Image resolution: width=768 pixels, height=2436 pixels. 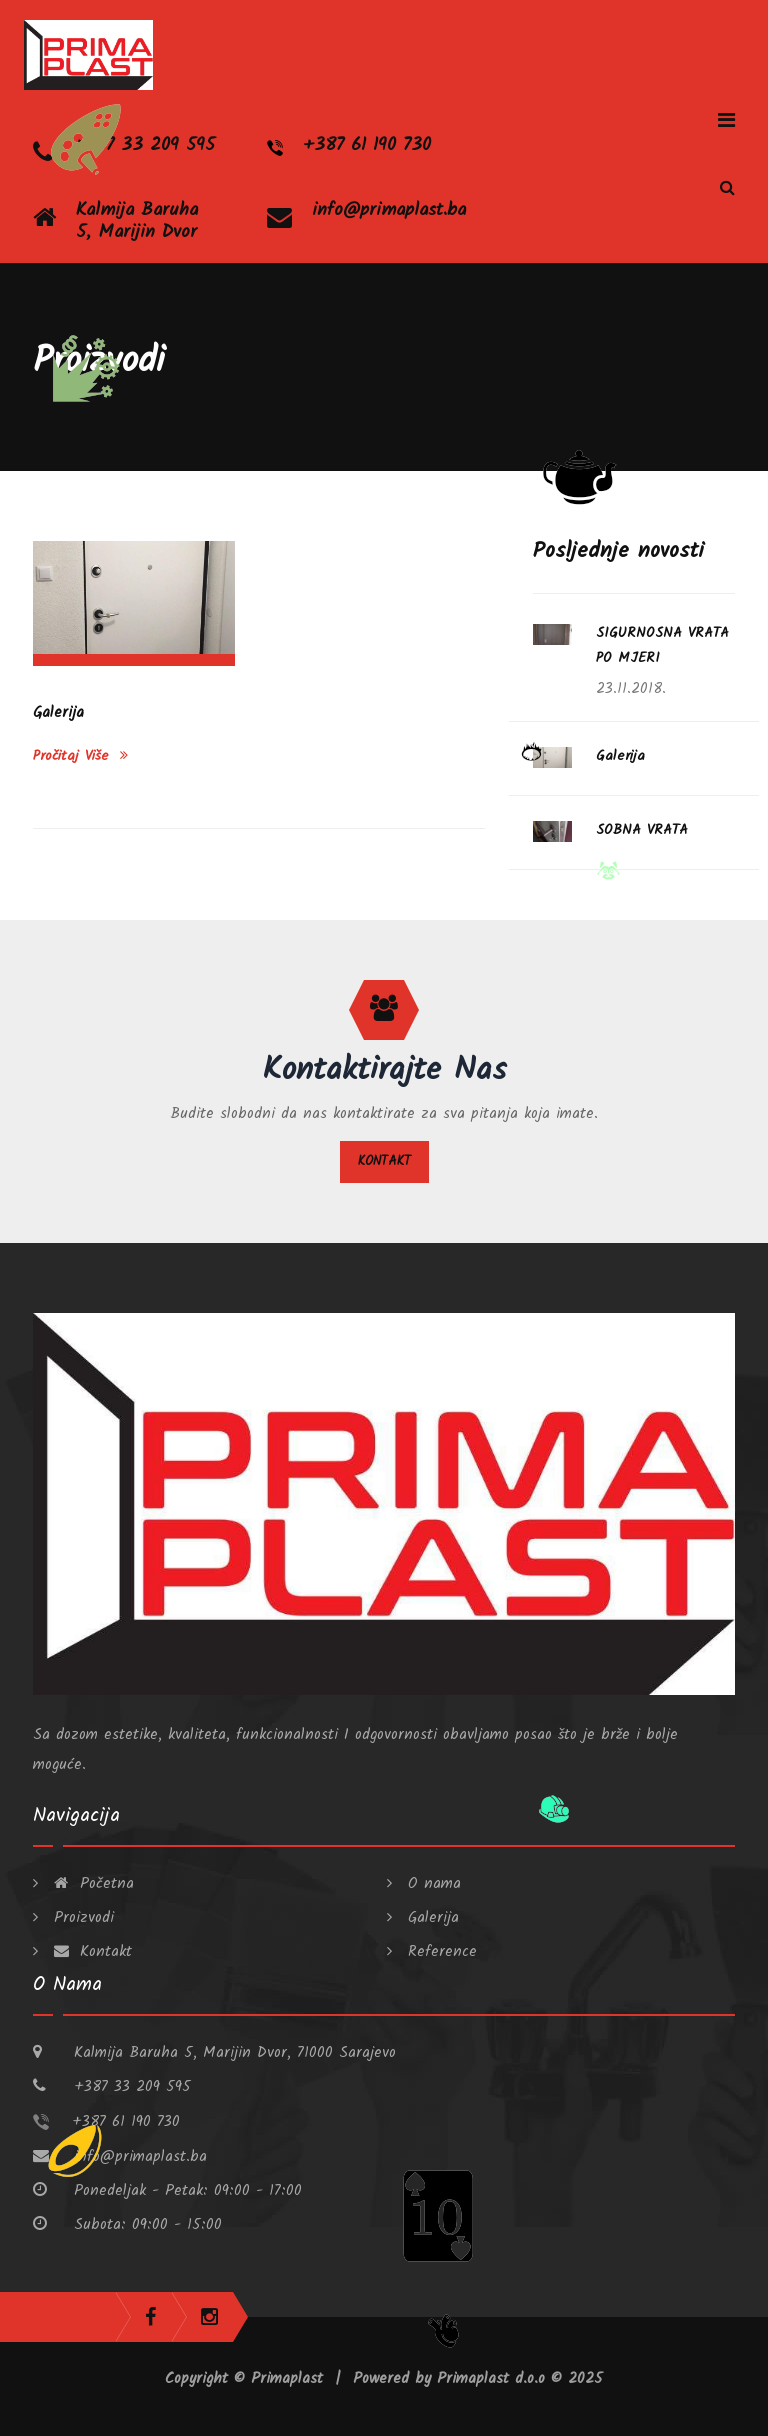 What do you see at coordinates (75, 2151) in the screenshot?
I see `select avocado ingredient or topping` at bounding box center [75, 2151].